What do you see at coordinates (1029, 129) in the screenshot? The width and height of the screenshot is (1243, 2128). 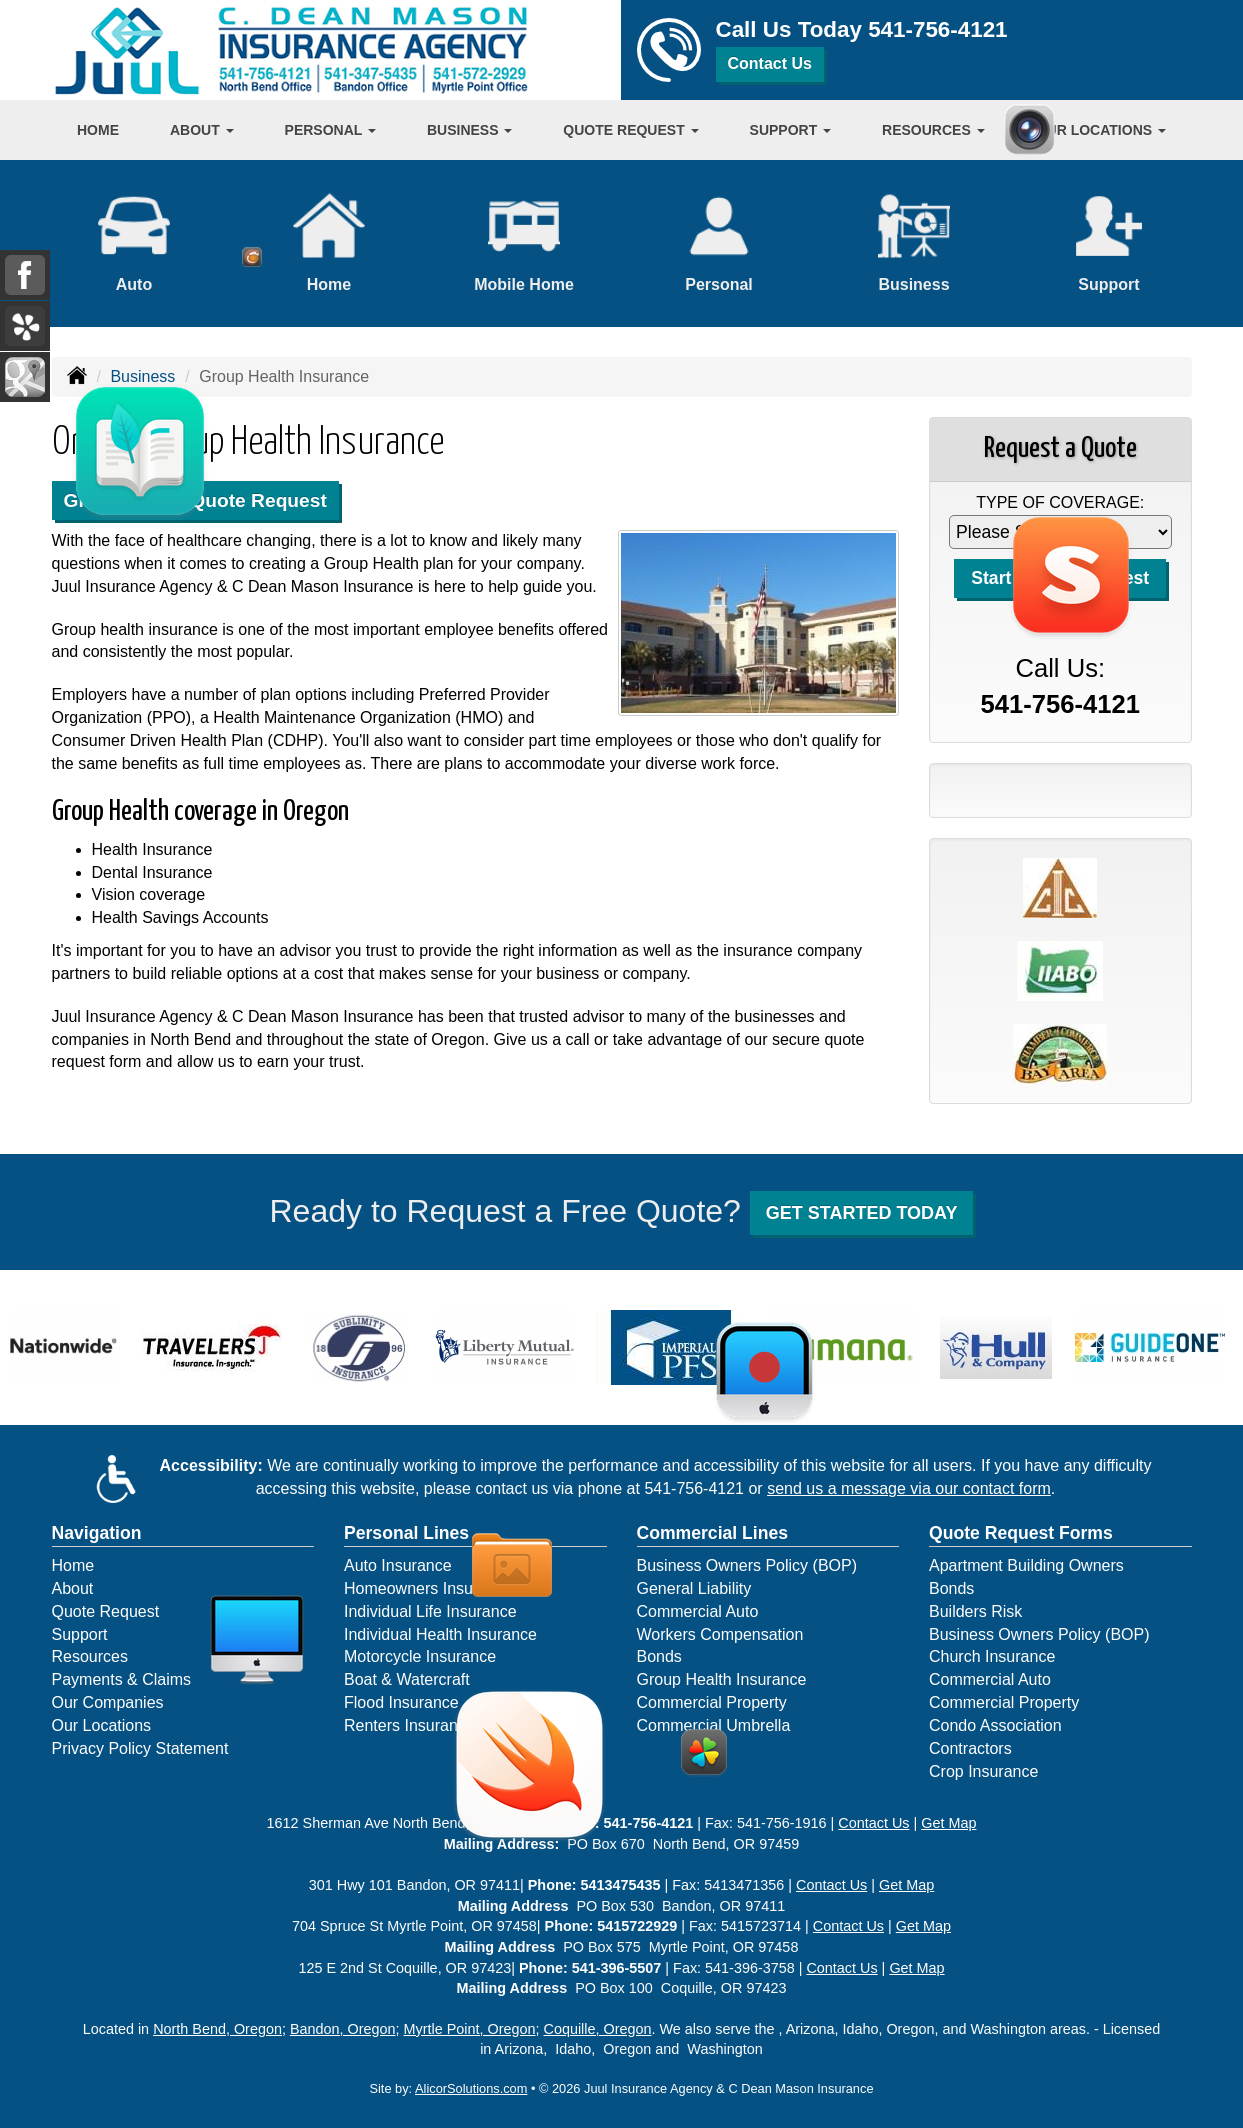 I see `open the camera app` at bounding box center [1029, 129].